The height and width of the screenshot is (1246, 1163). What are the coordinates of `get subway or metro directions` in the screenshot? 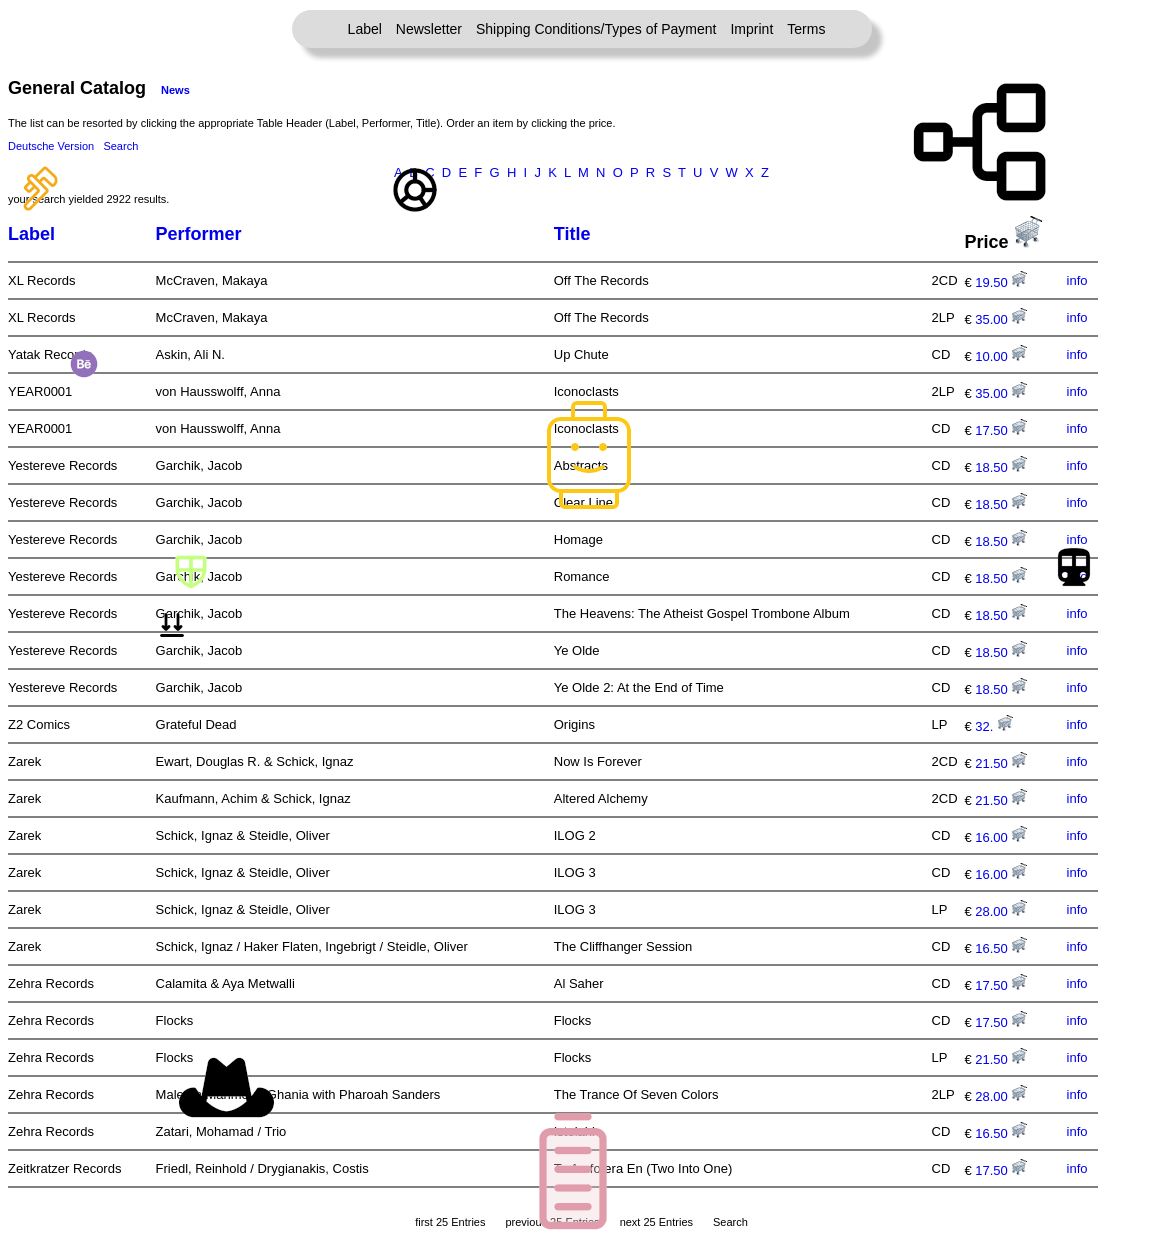 It's located at (1074, 568).